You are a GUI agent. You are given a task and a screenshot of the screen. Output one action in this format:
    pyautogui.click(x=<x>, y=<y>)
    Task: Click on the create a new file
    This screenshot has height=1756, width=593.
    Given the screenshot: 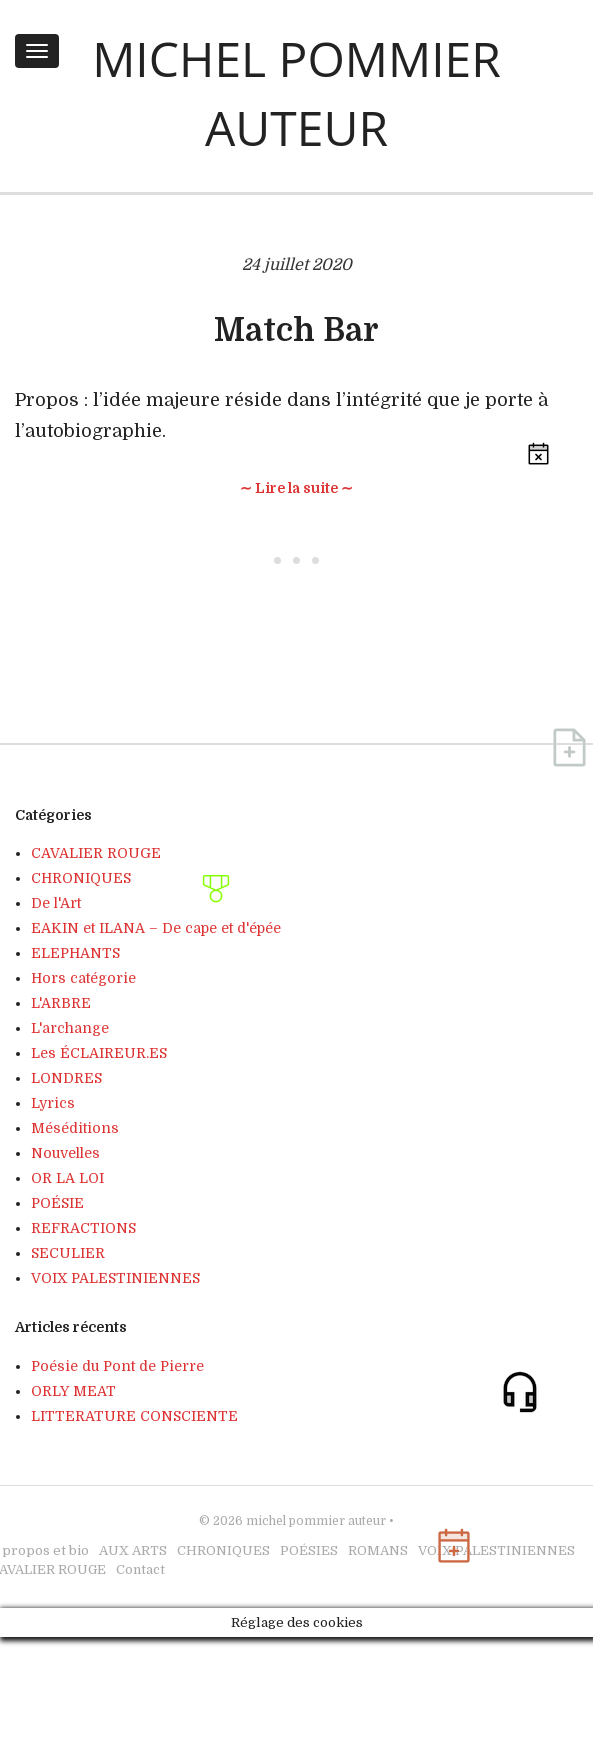 What is the action you would take?
    pyautogui.click(x=569, y=747)
    